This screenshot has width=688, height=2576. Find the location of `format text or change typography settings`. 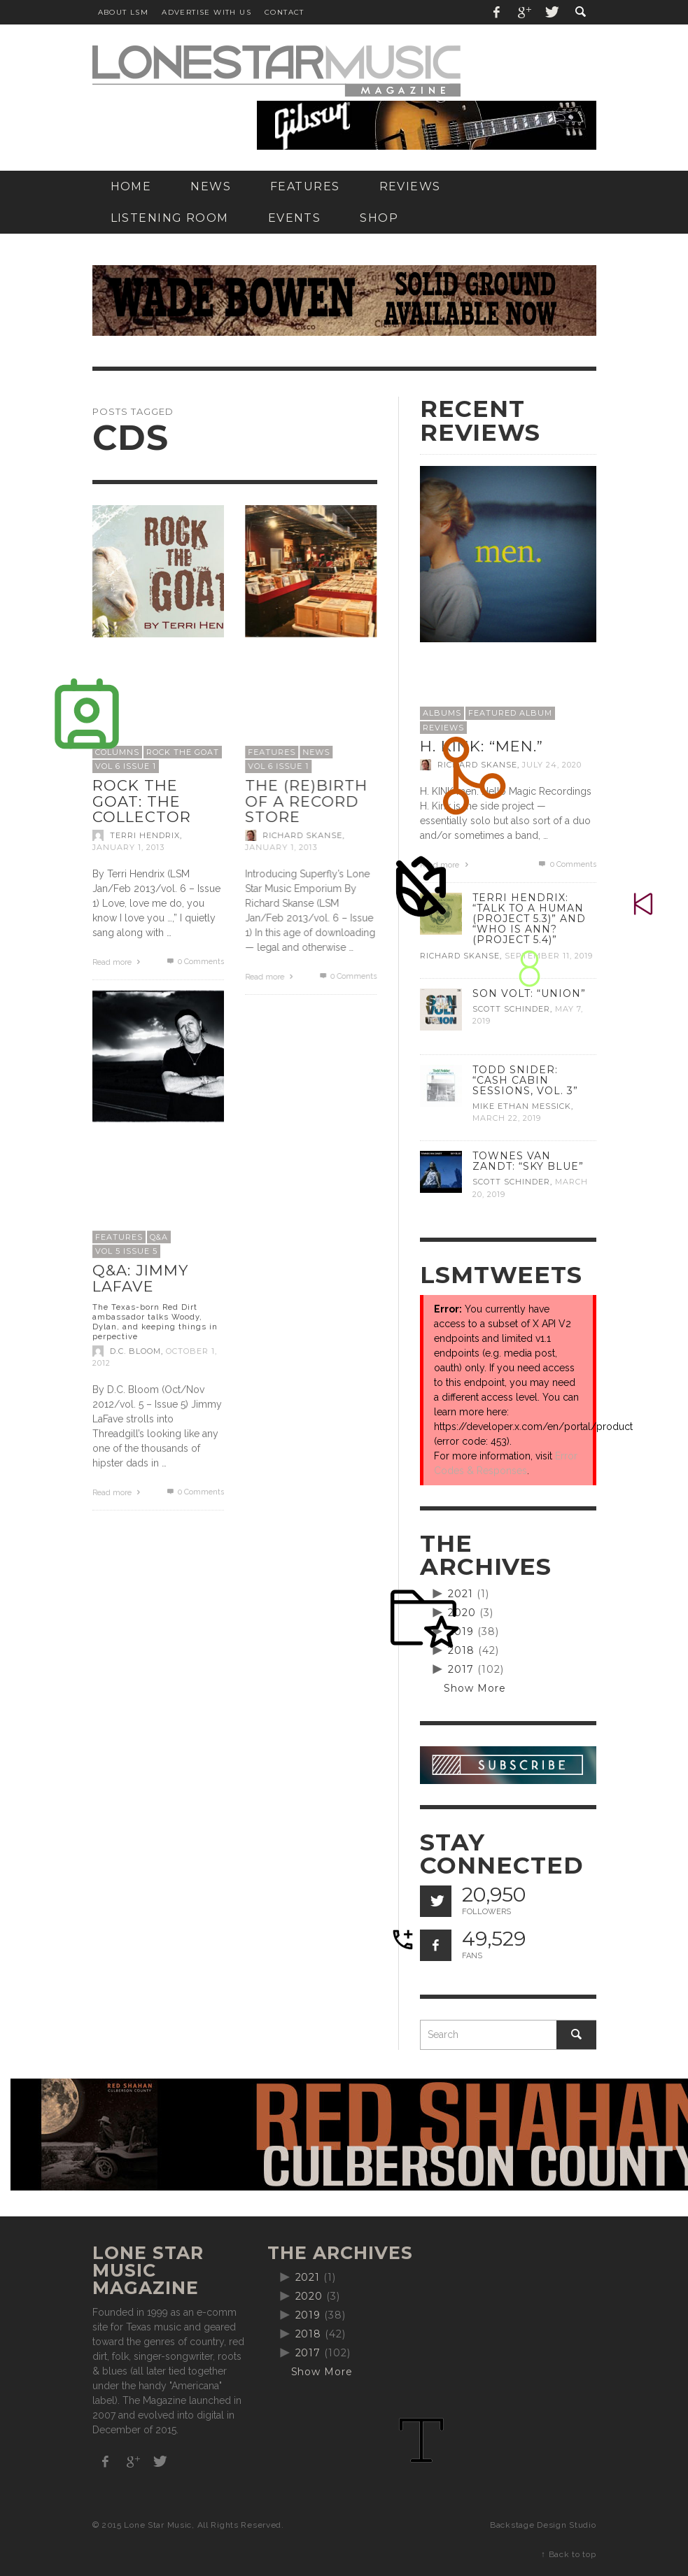

format text or change typography settings is located at coordinates (421, 2440).